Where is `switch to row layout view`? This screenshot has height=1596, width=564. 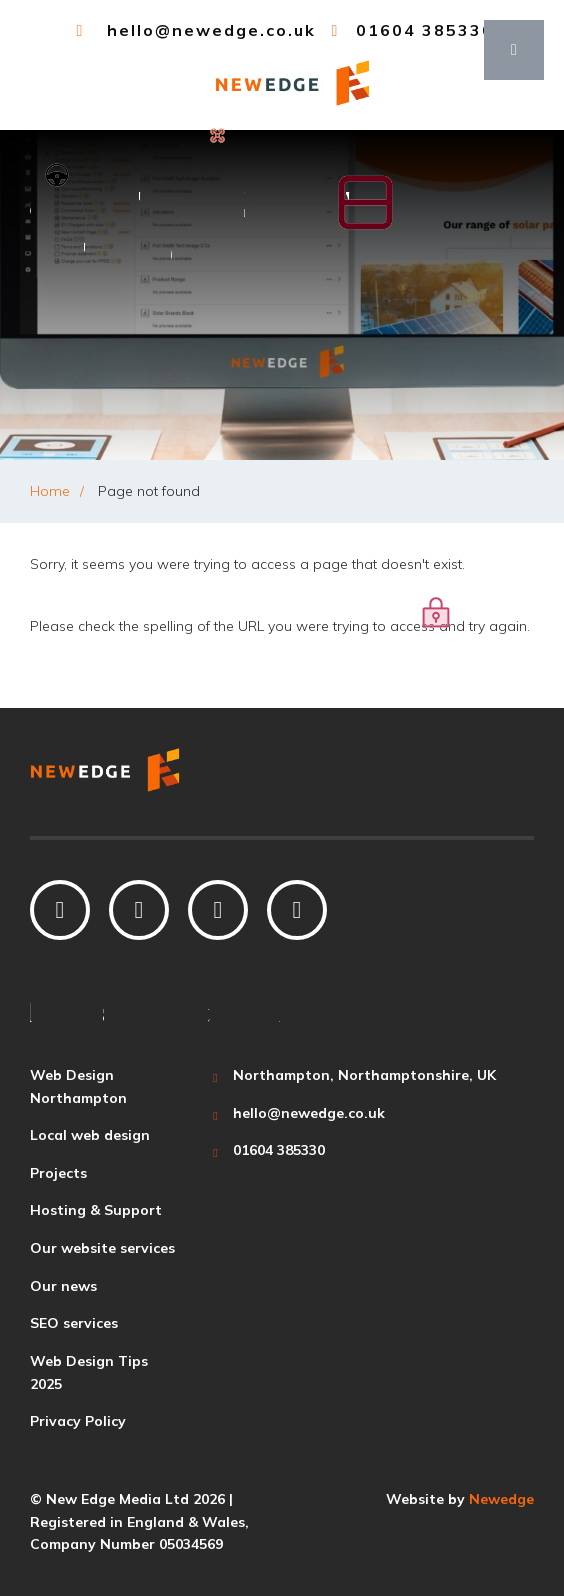
switch to row layout view is located at coordinates (365, 202).